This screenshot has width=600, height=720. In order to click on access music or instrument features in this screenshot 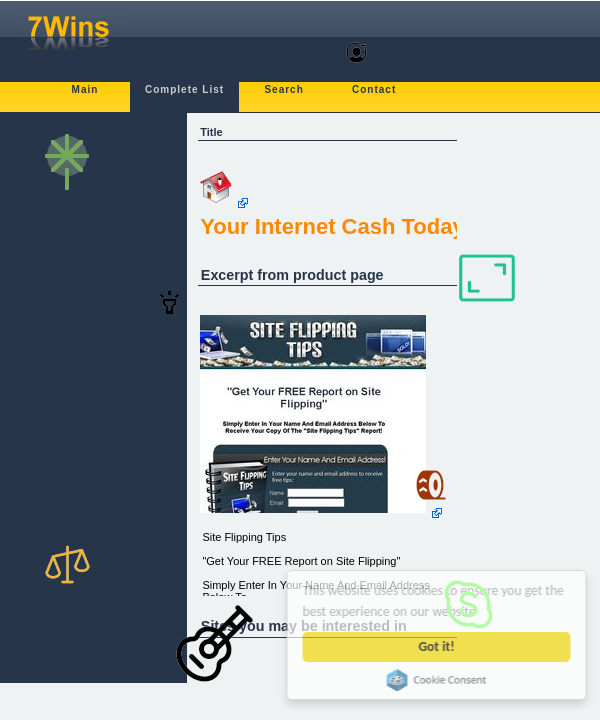, I will do `click(214, 644)`.